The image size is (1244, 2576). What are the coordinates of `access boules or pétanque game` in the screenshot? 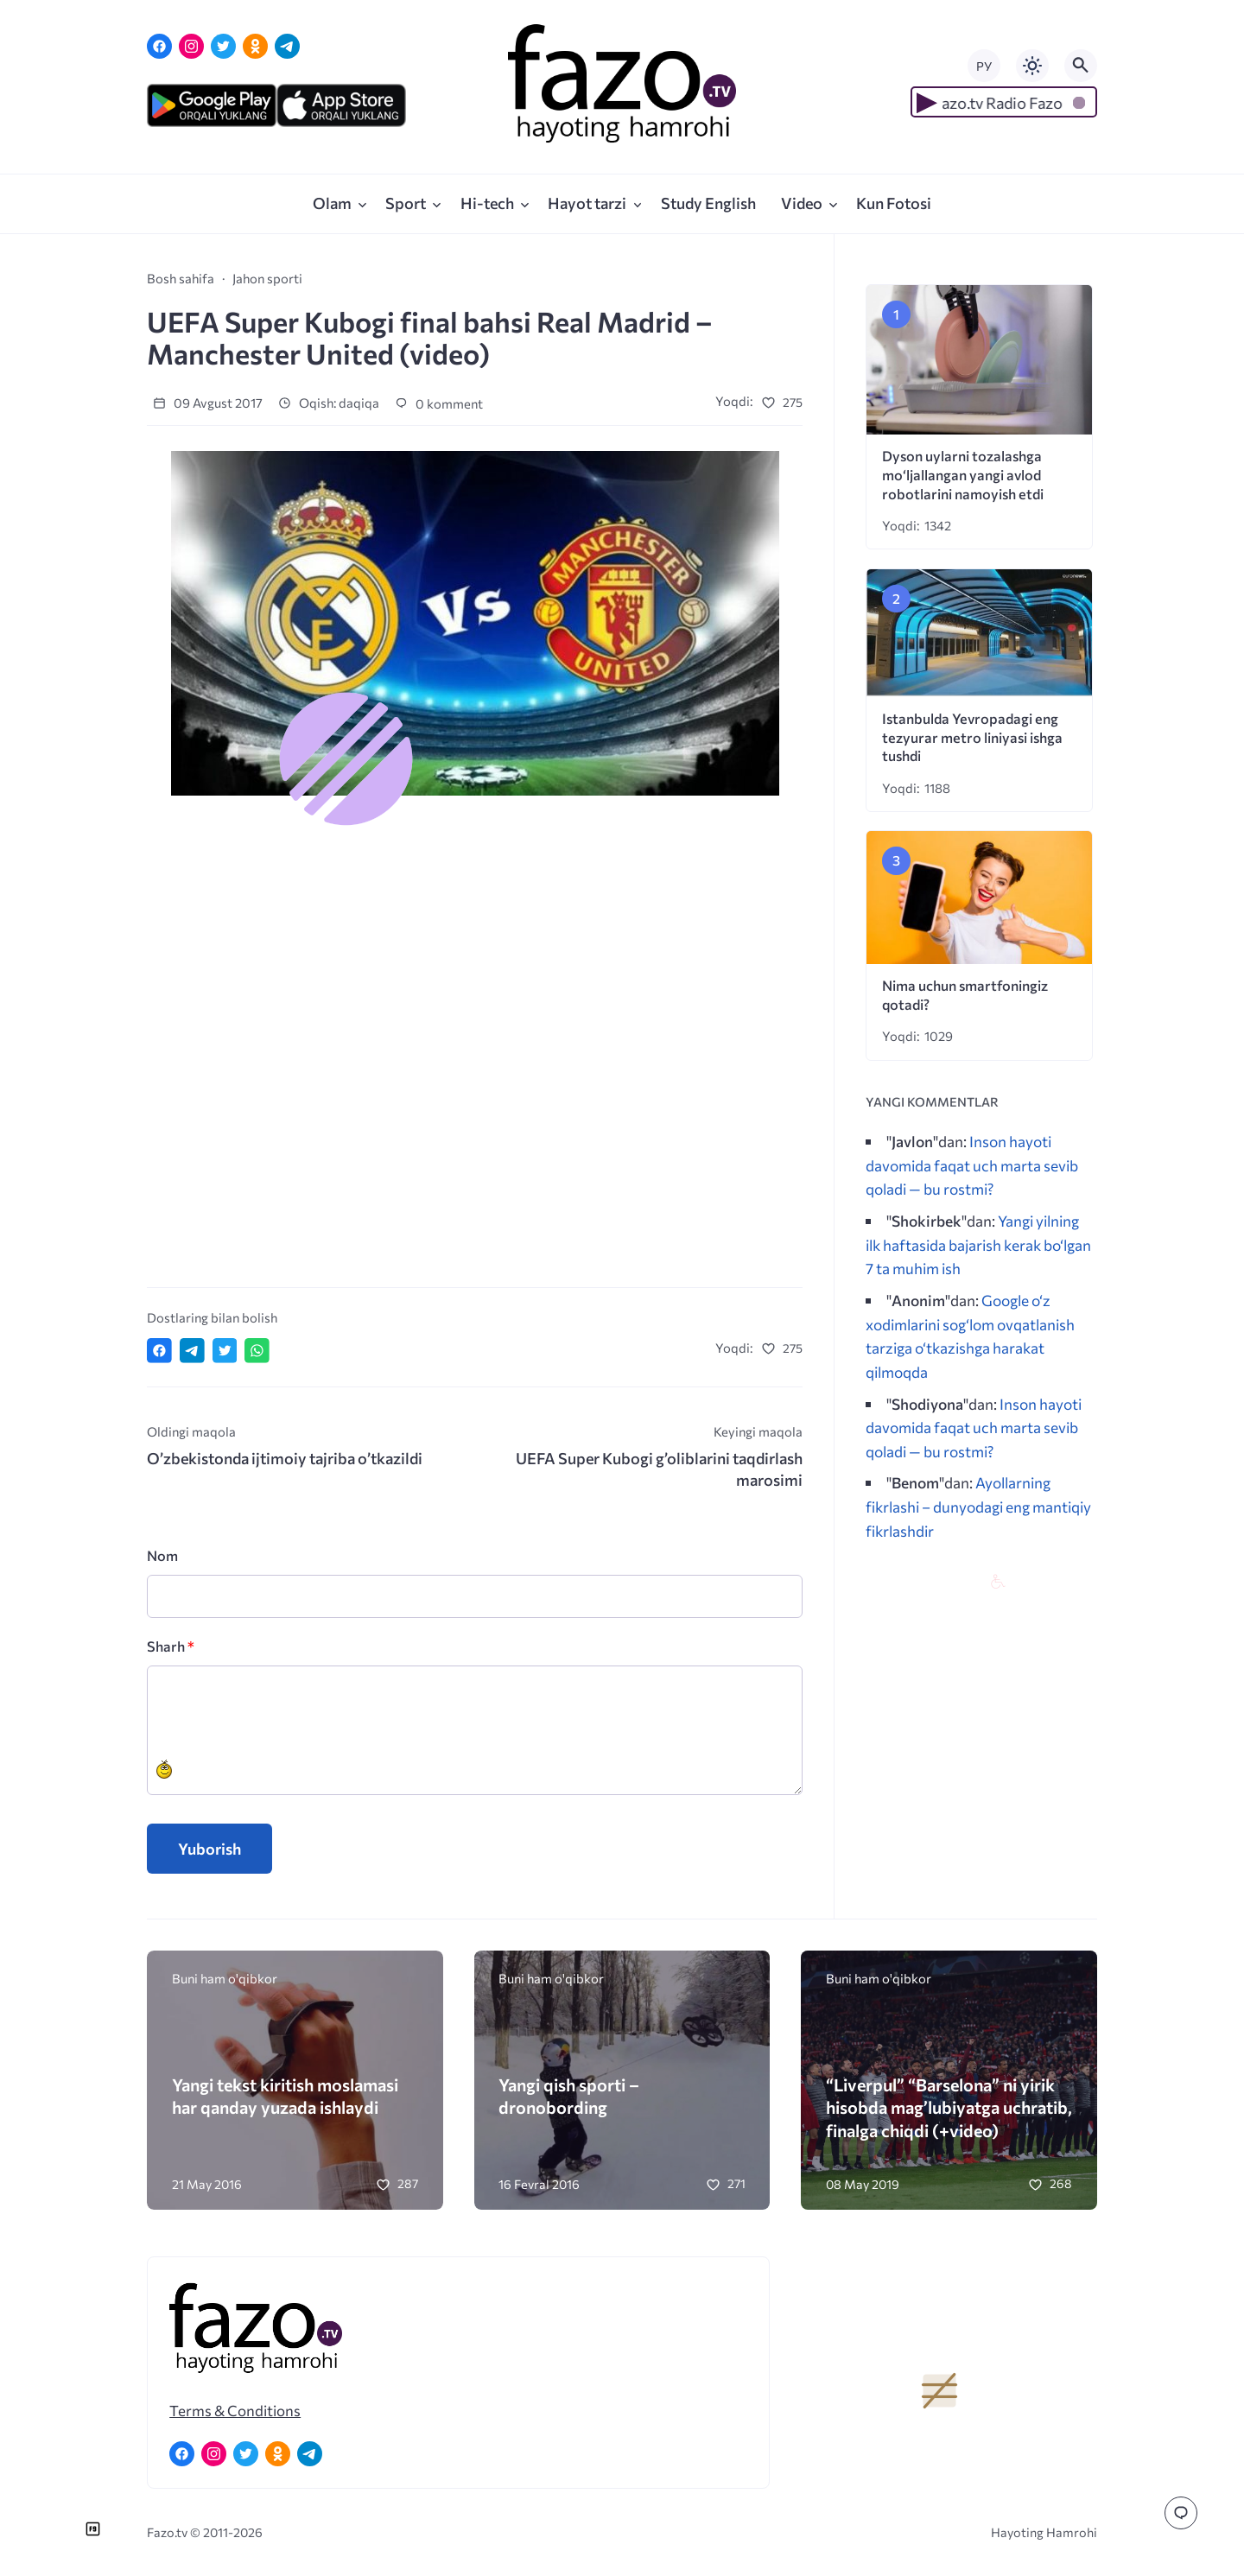 It's located at (346, 758).